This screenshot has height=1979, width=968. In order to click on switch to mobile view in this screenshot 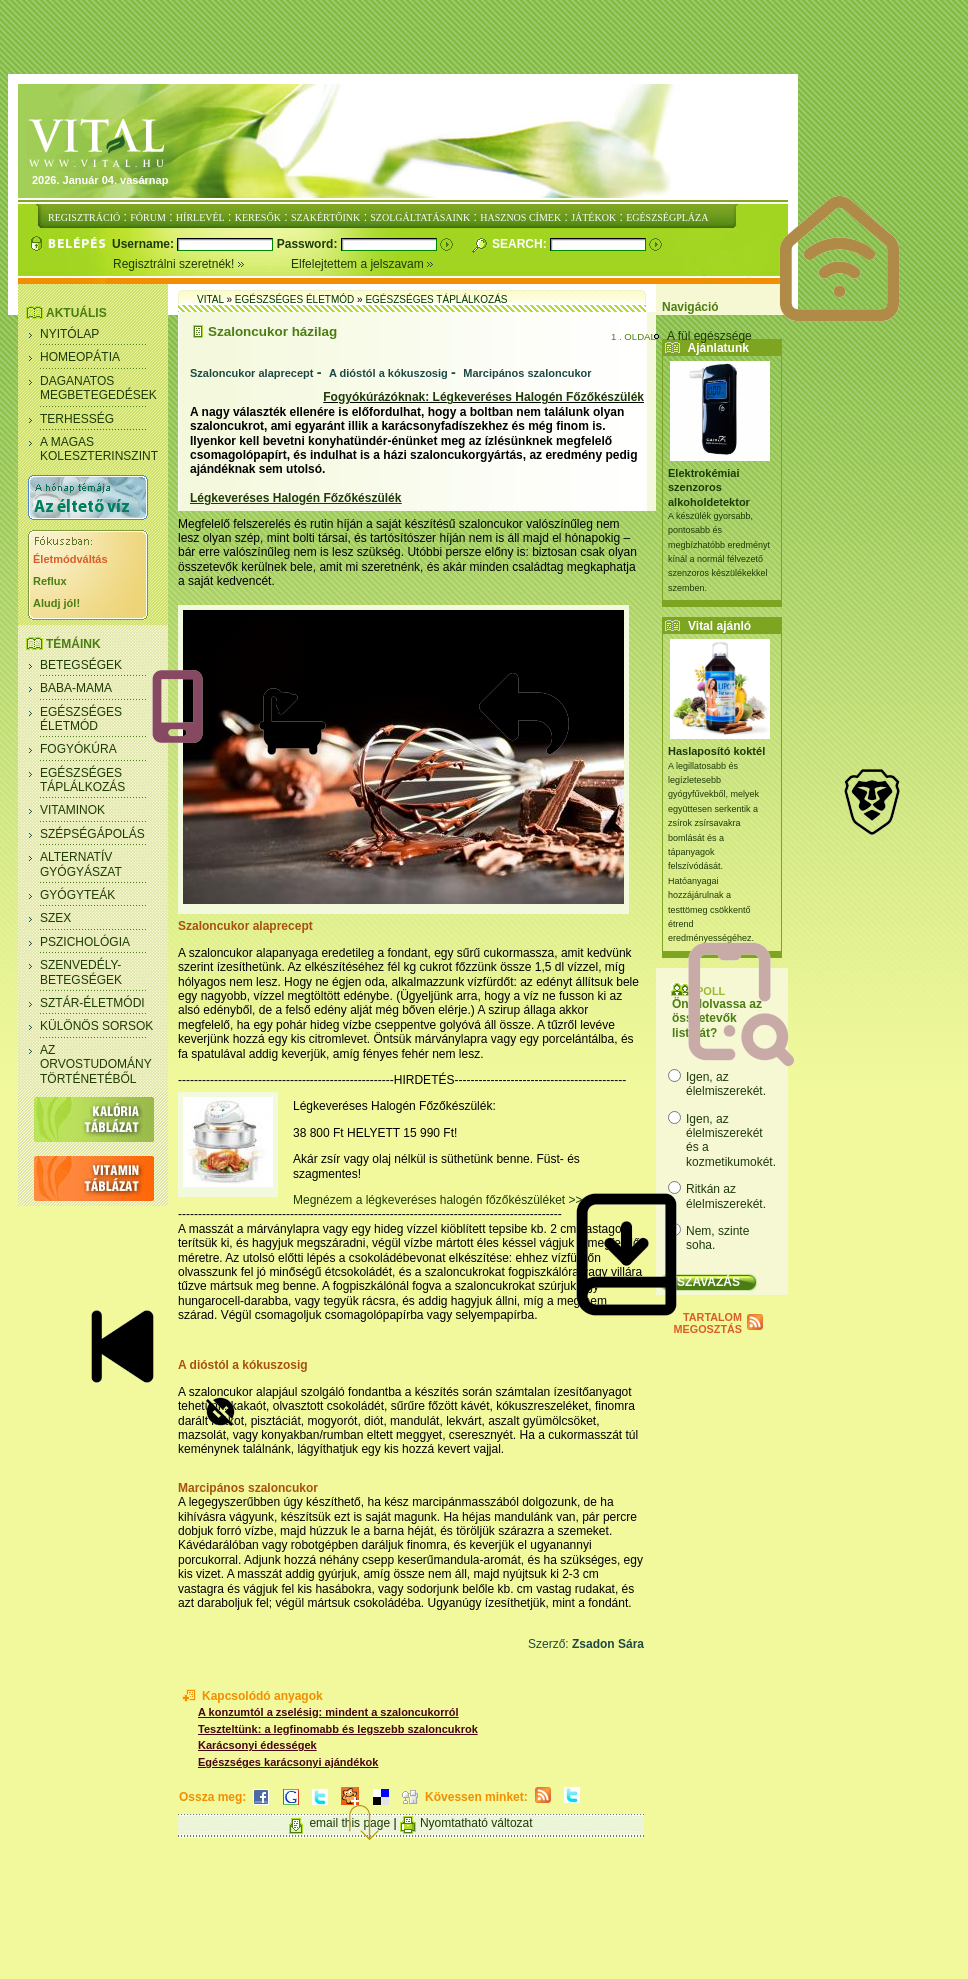, I will do `click(177, 706)`.